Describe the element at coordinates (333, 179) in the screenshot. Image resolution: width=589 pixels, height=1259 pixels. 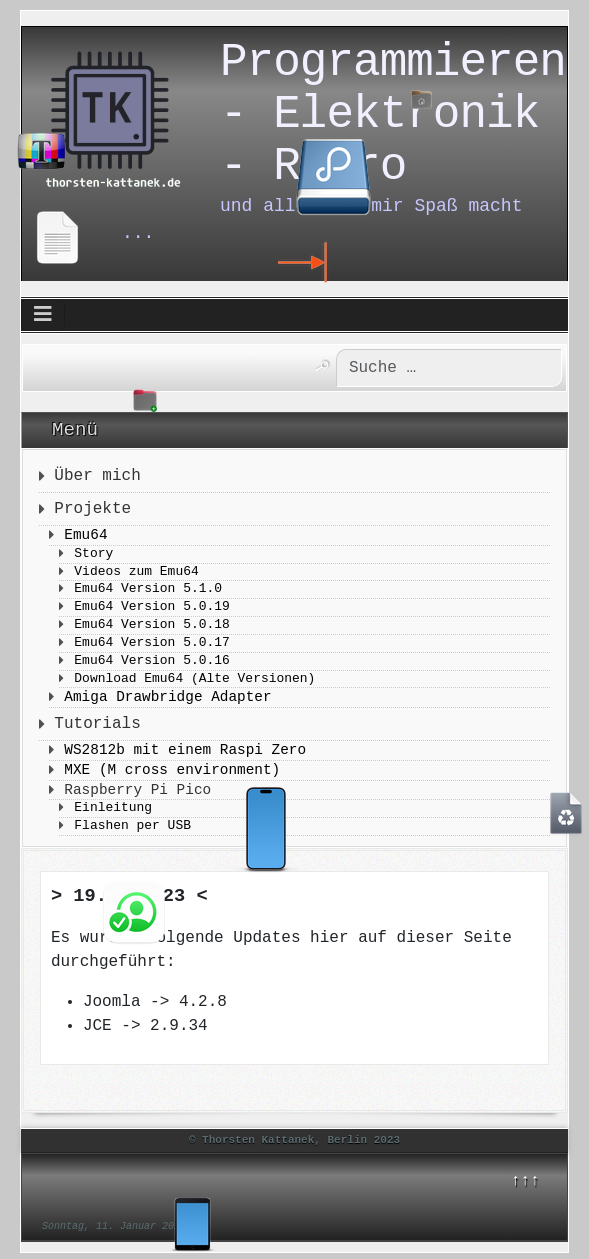
I see `Promise Technology storage device or RAID controller` at that location.